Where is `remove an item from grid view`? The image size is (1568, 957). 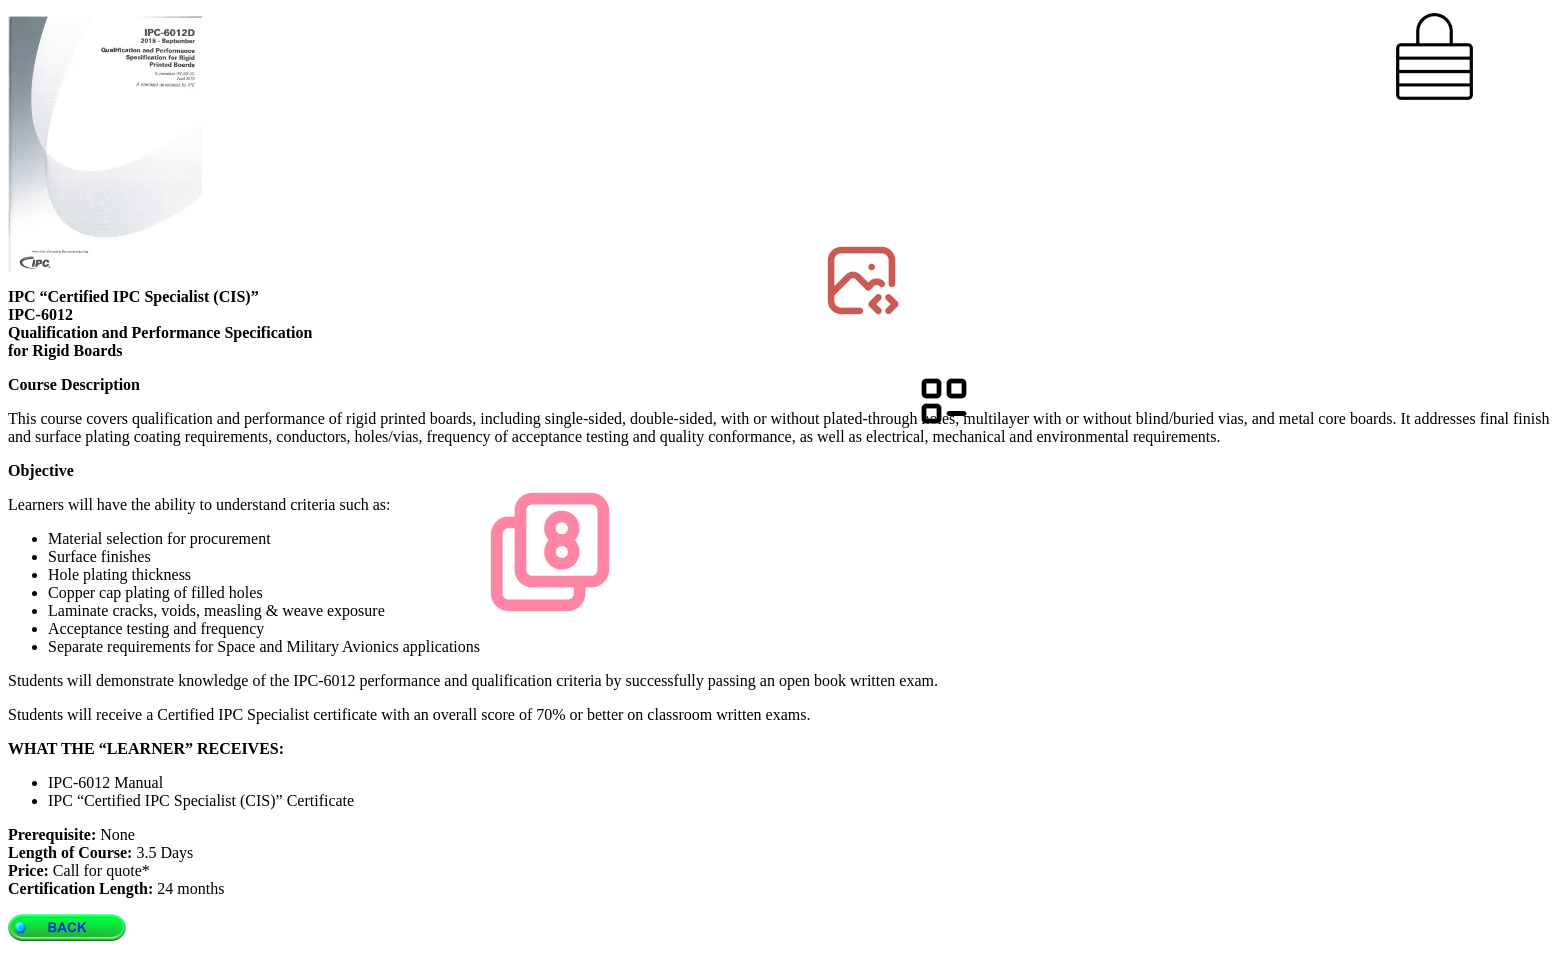
remove an item from grid view is located at coordinates (944, 401).